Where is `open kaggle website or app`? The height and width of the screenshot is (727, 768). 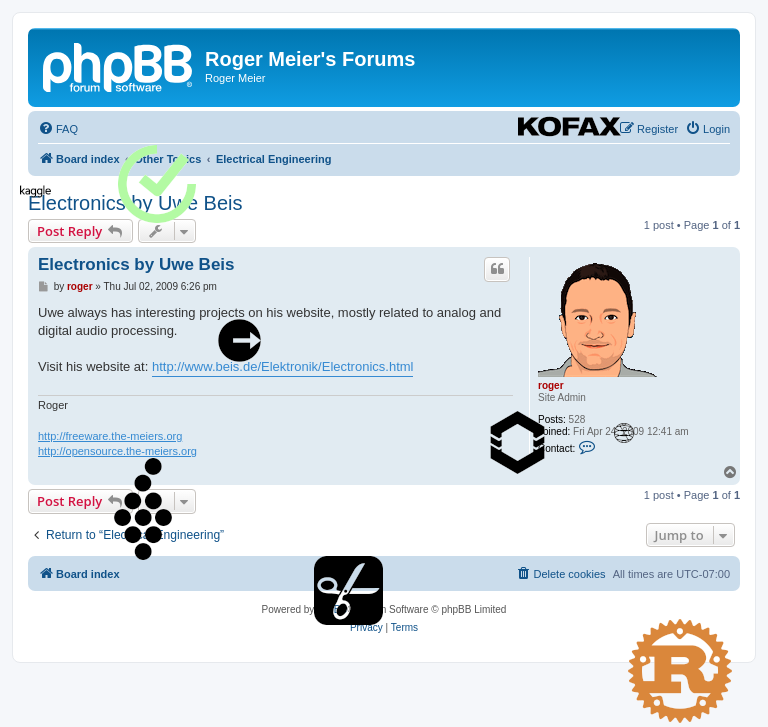
open kaggle website or app is located at coordinates (35, 191).